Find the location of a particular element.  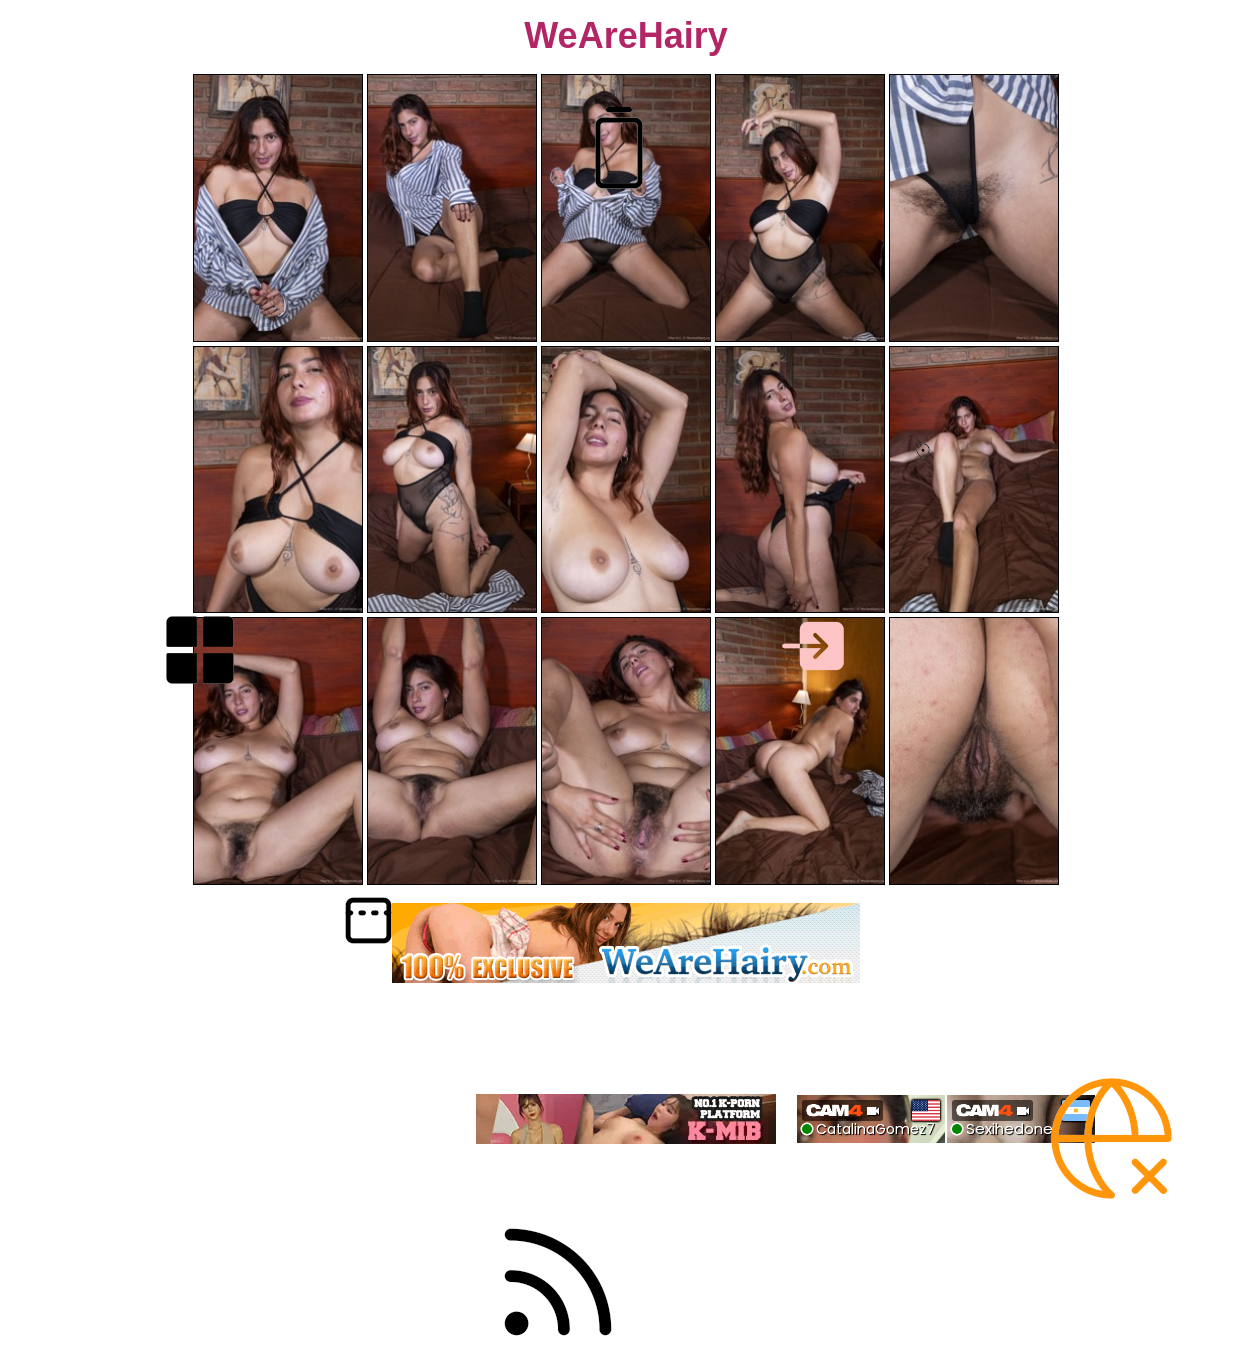

log in or sign in to your account is located at coordinates (813, 646).